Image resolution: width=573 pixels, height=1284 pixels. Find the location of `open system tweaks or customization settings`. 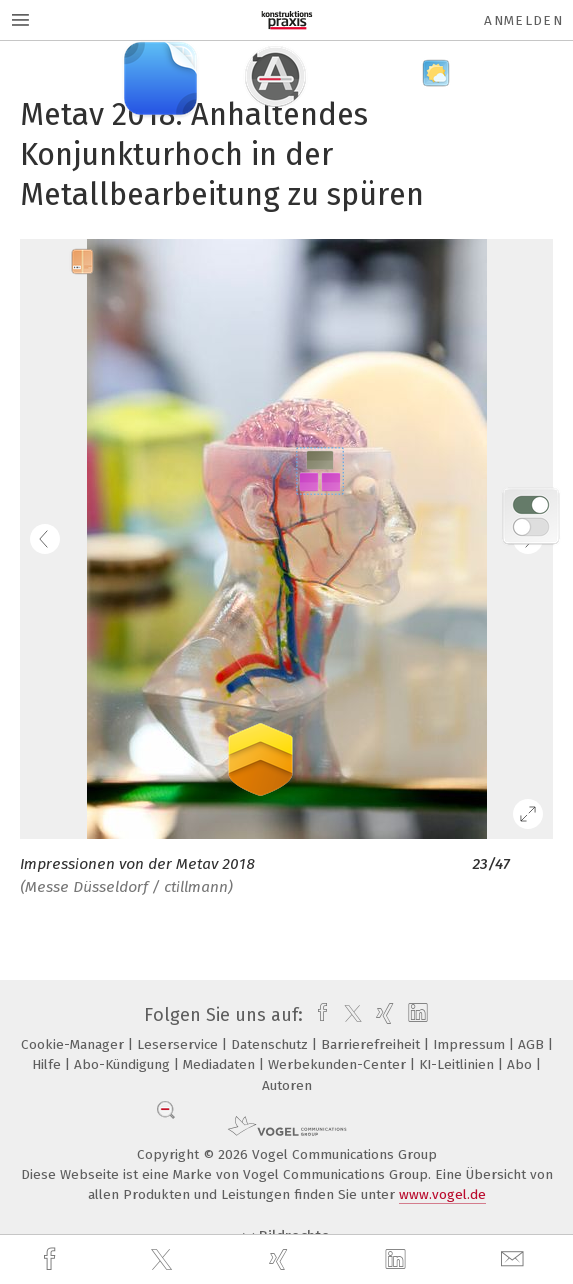

open system tweaks or customization settings is located at coordinates (531, 516).